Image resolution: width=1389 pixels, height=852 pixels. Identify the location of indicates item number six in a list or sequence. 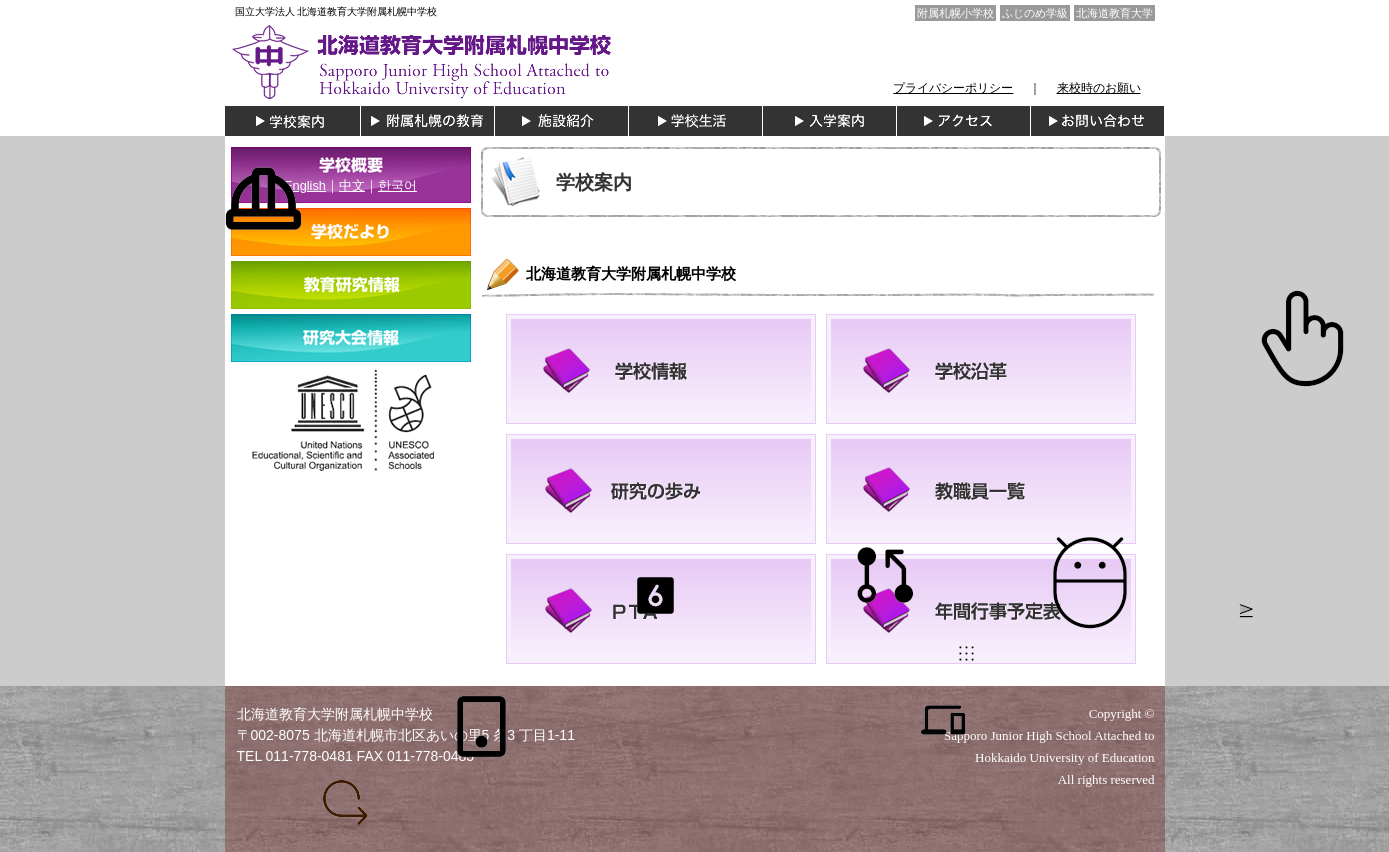
(655, 595).